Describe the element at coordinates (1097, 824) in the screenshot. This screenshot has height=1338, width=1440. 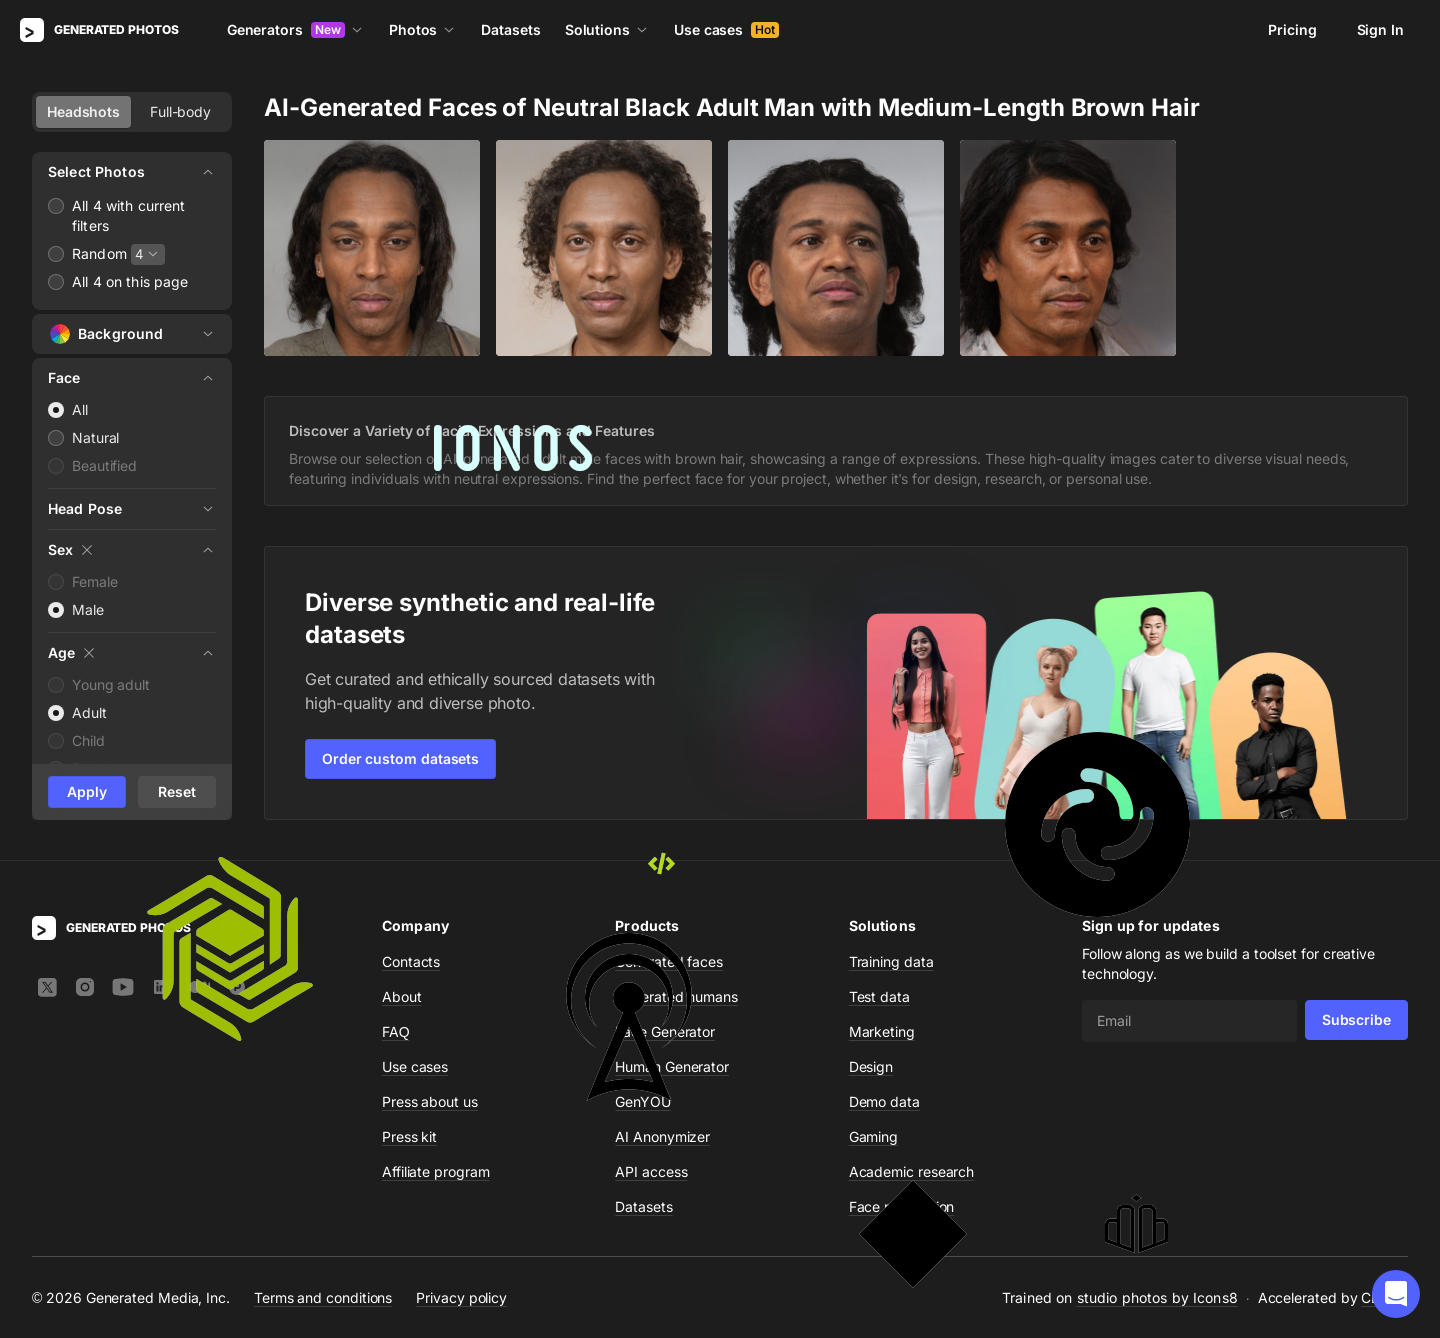
I see `open Element messaging app` at that location.